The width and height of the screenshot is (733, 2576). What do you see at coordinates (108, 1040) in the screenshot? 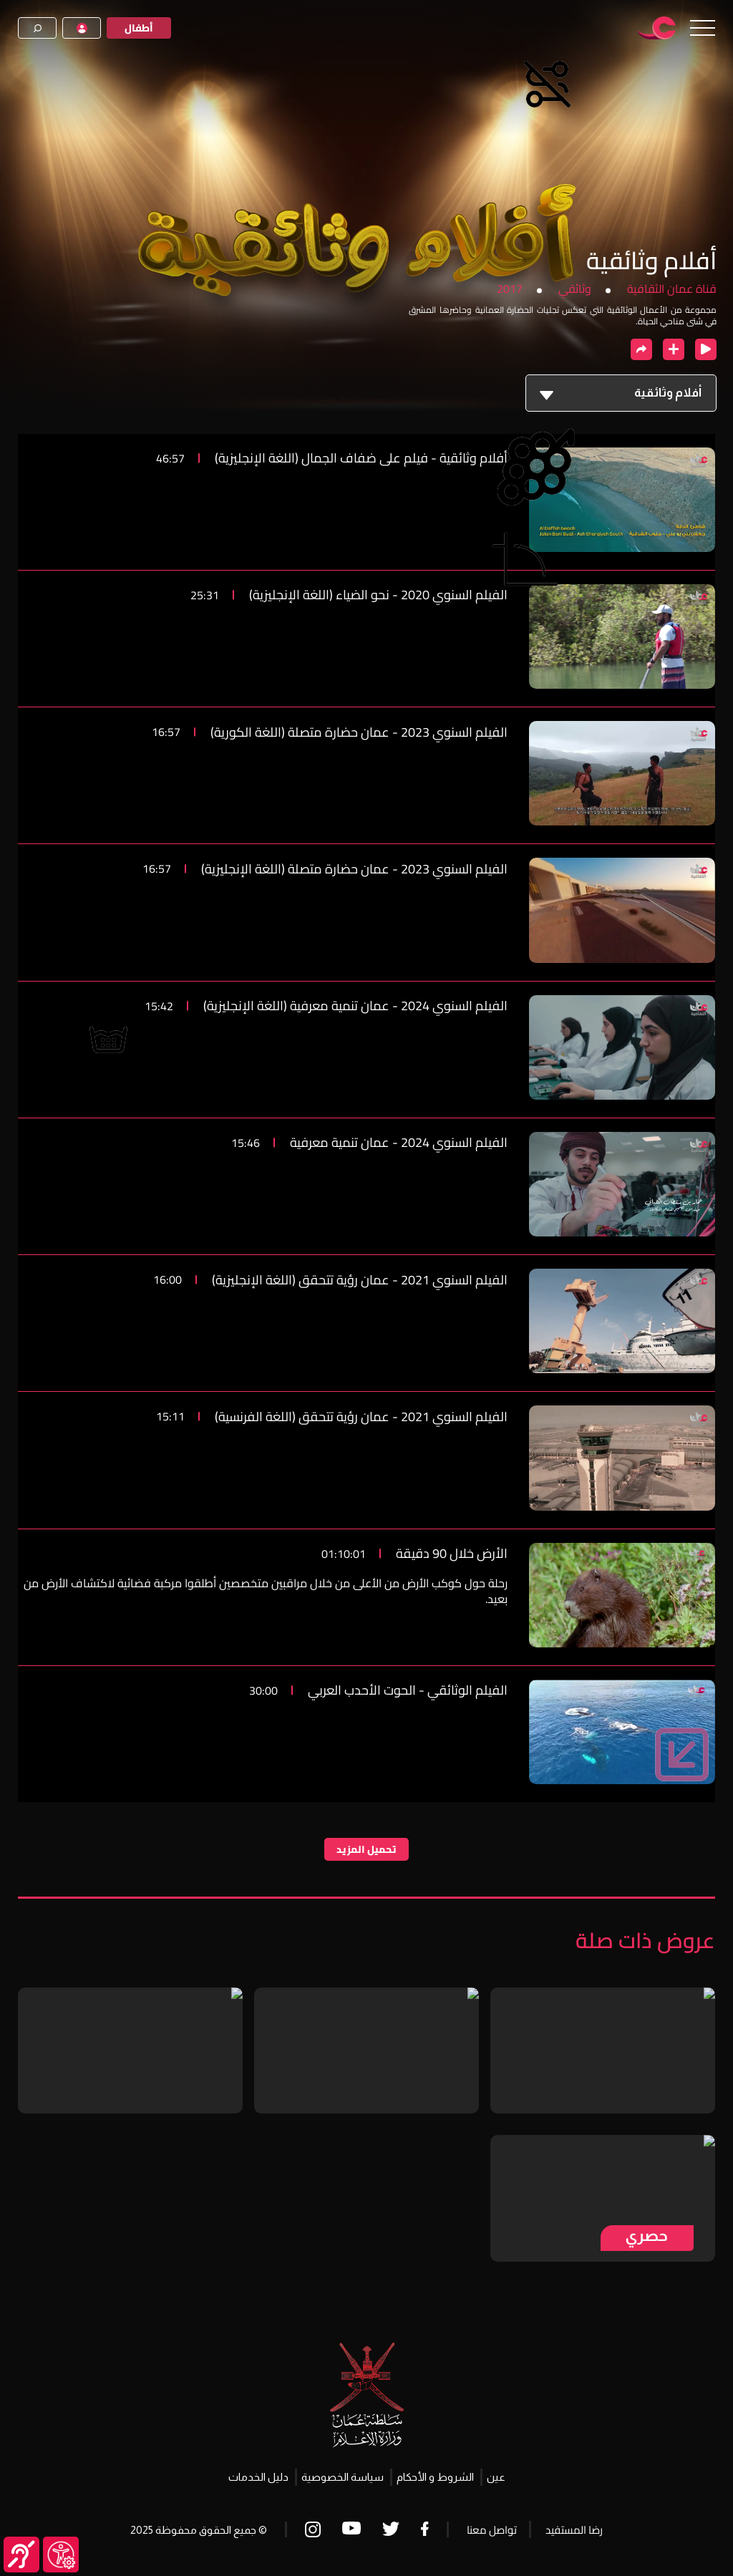
I see `wash at high temperature (6 dots) laundry care symbol` at bounding box center [108, 1040].